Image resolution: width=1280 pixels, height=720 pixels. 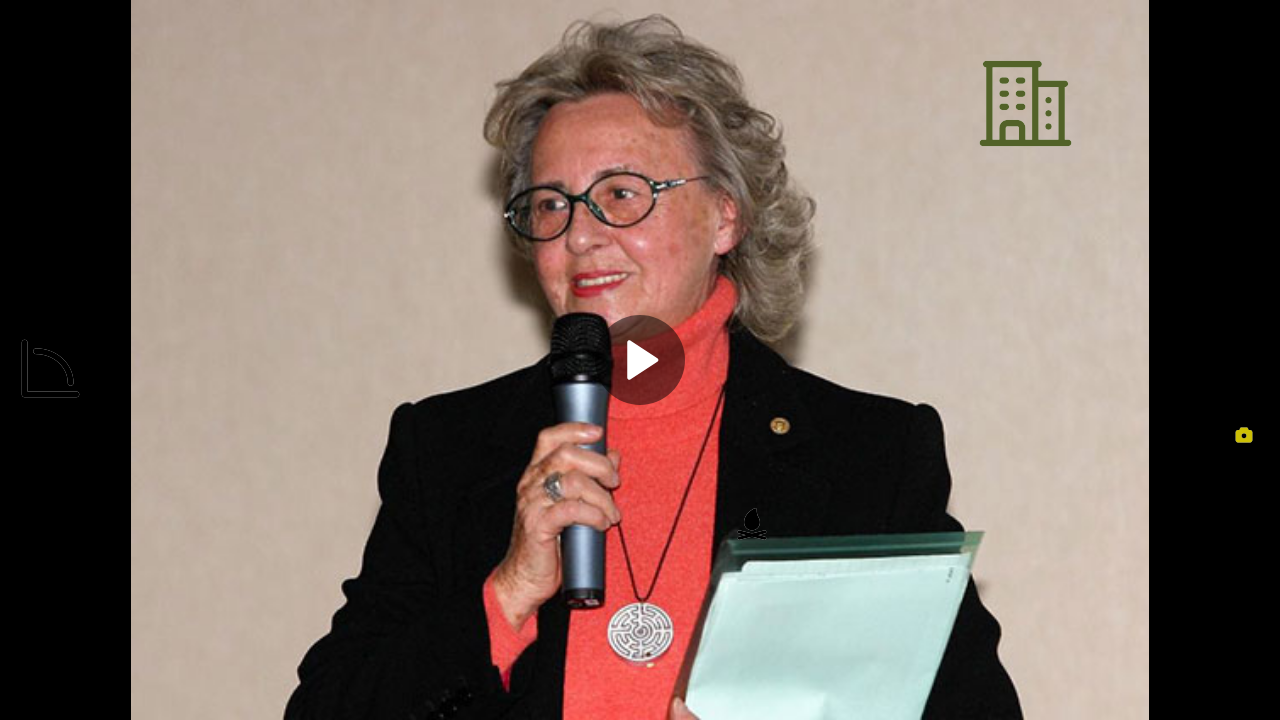 I want to click on take a photo, so click(x=1244, y=435).